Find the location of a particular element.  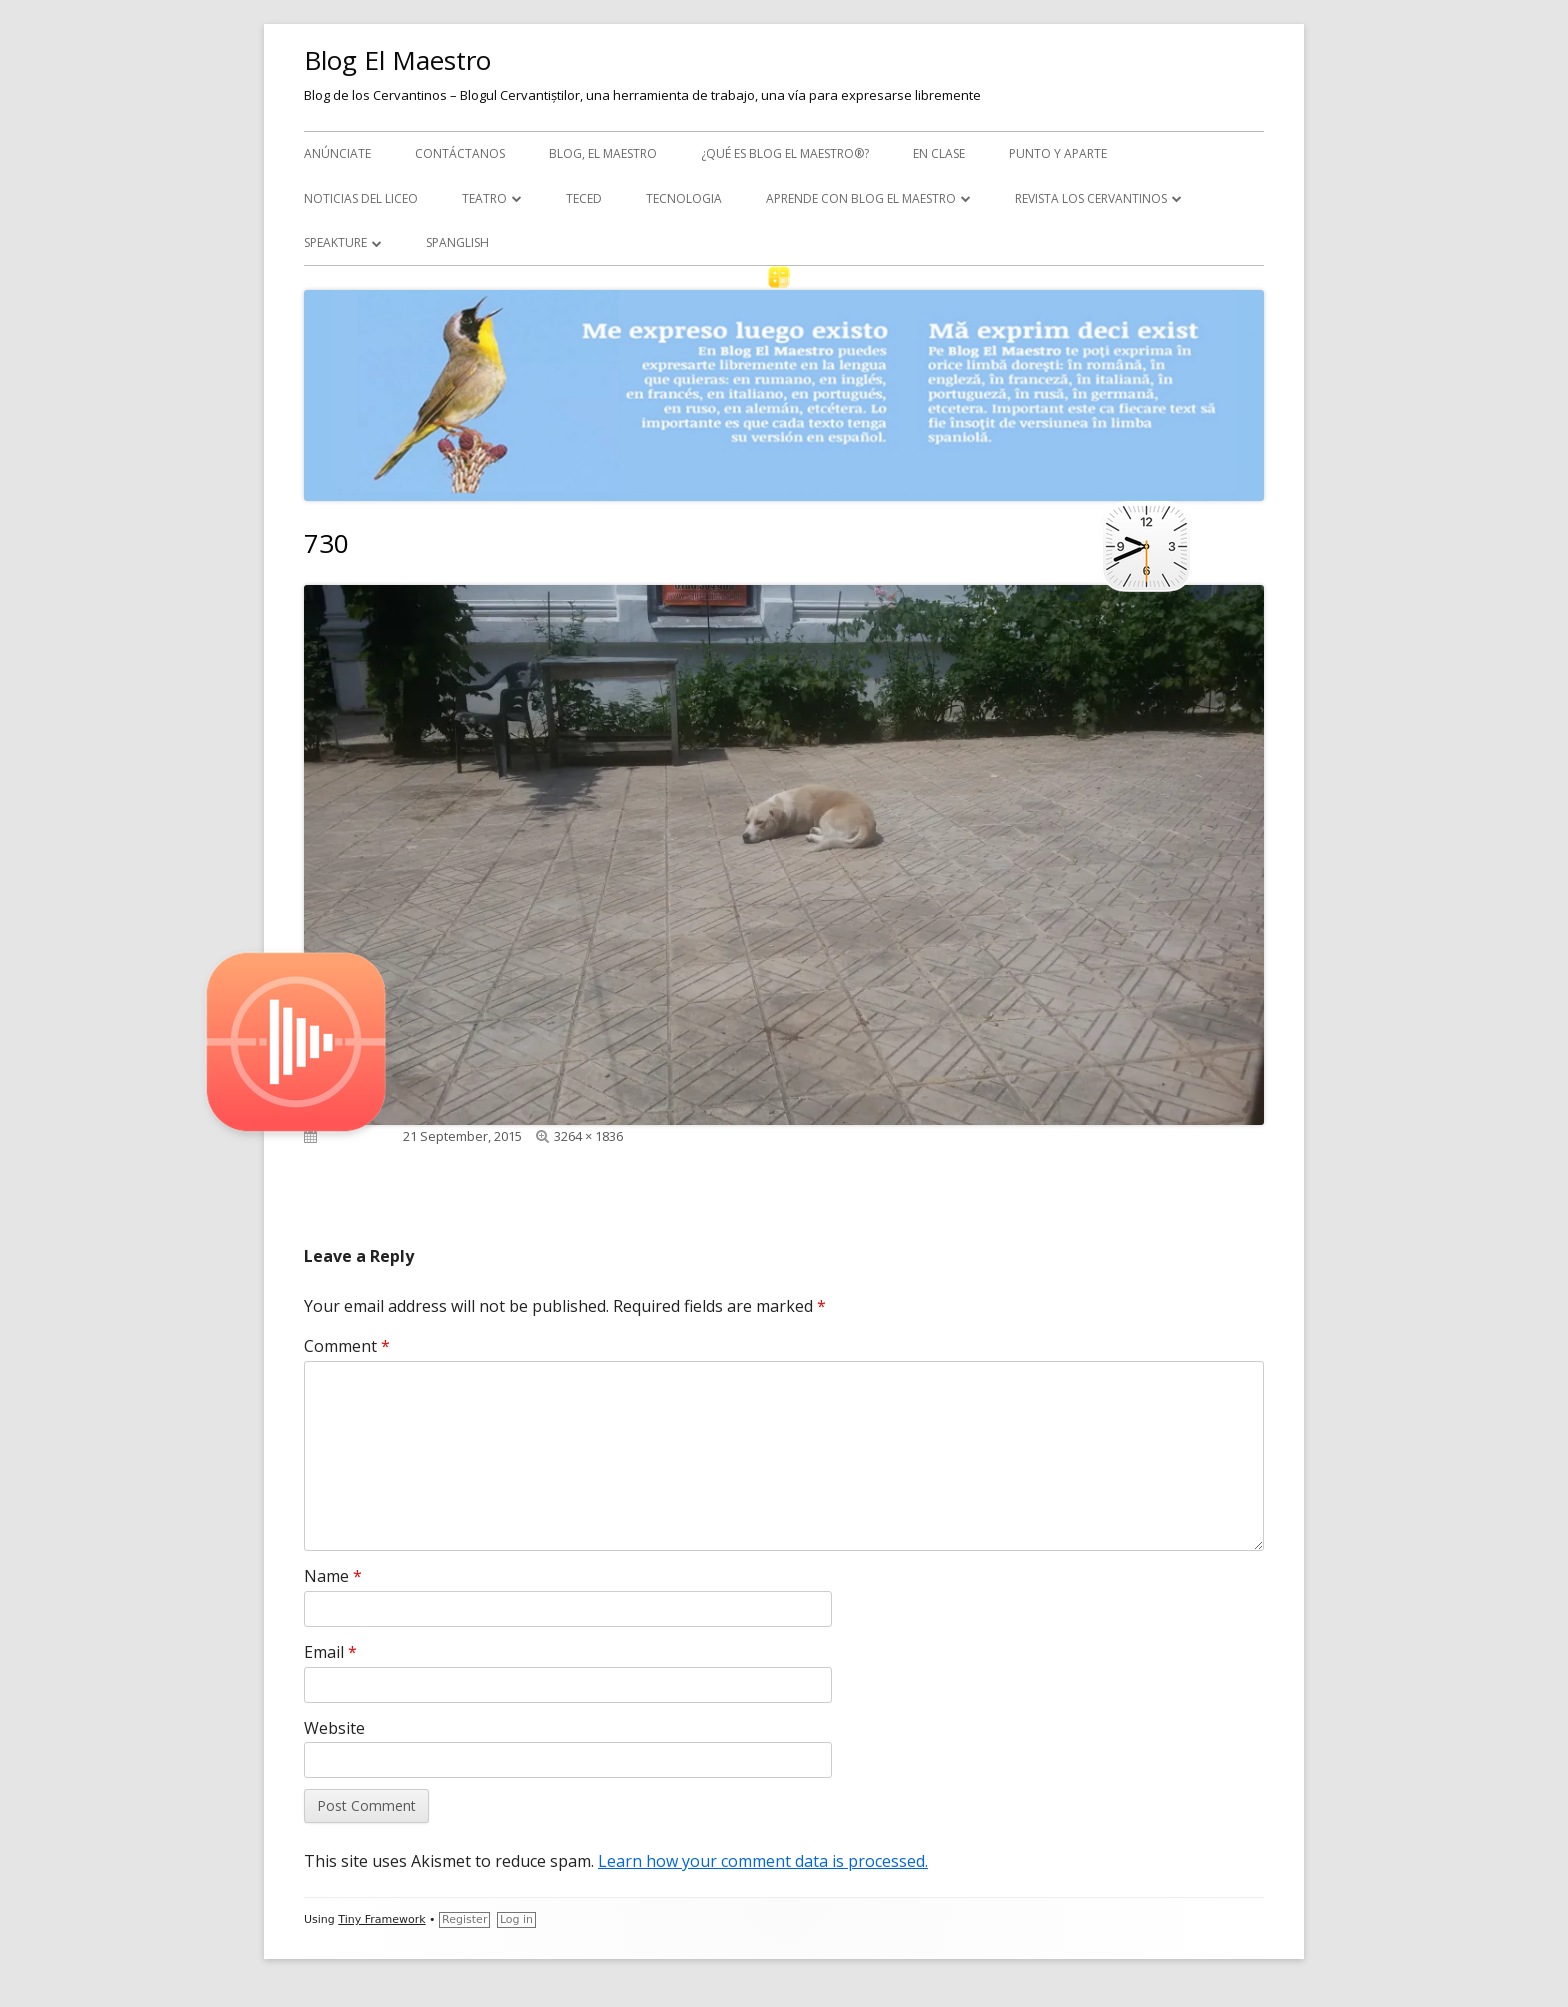

open audiotube music streaming app is located at coordinates (296, 1042).